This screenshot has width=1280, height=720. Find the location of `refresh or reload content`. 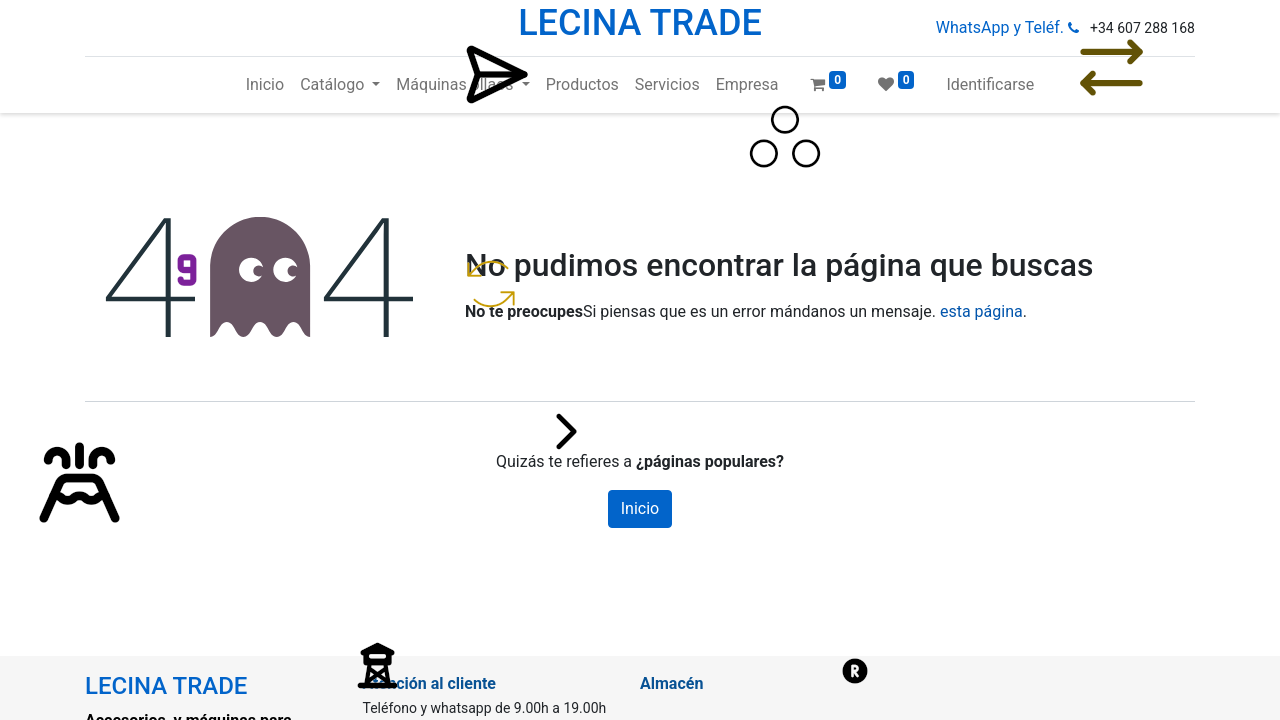

refresh or reload content is located at coordinates (491, 284).